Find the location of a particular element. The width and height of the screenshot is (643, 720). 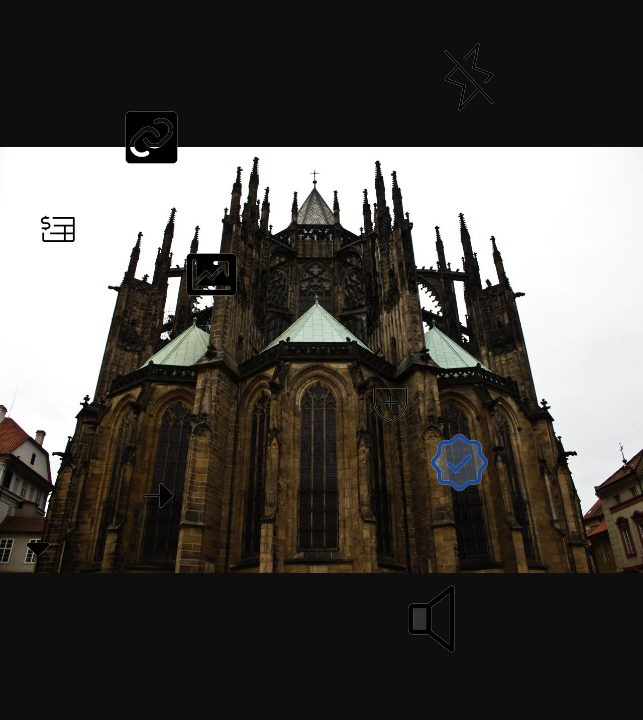

add new security protection is located at coordinates (390, 402).